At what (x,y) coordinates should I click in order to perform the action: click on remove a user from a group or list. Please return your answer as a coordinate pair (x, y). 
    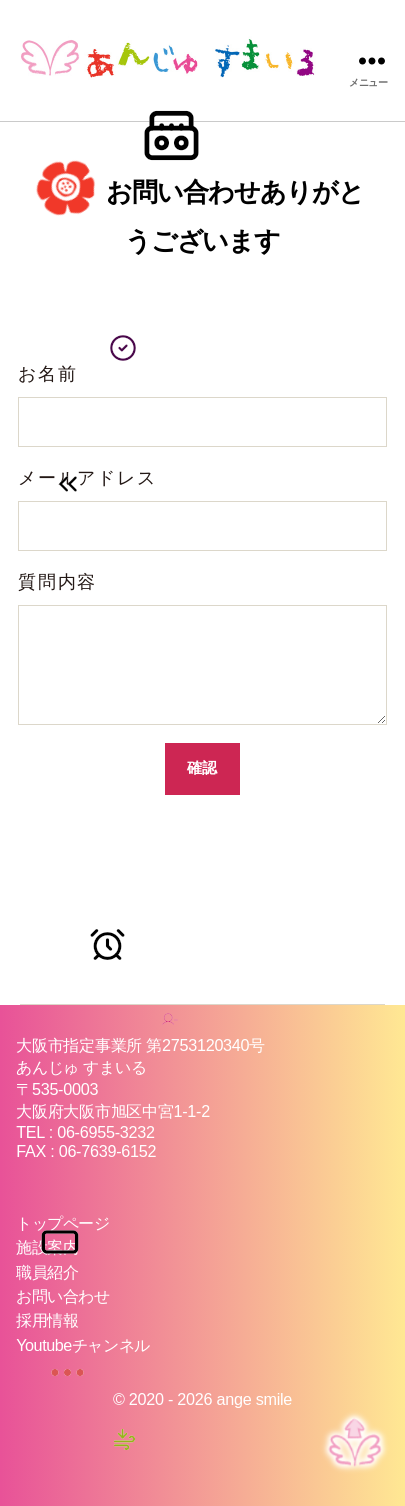
    Looking at the image, I should click on (169, 1019).